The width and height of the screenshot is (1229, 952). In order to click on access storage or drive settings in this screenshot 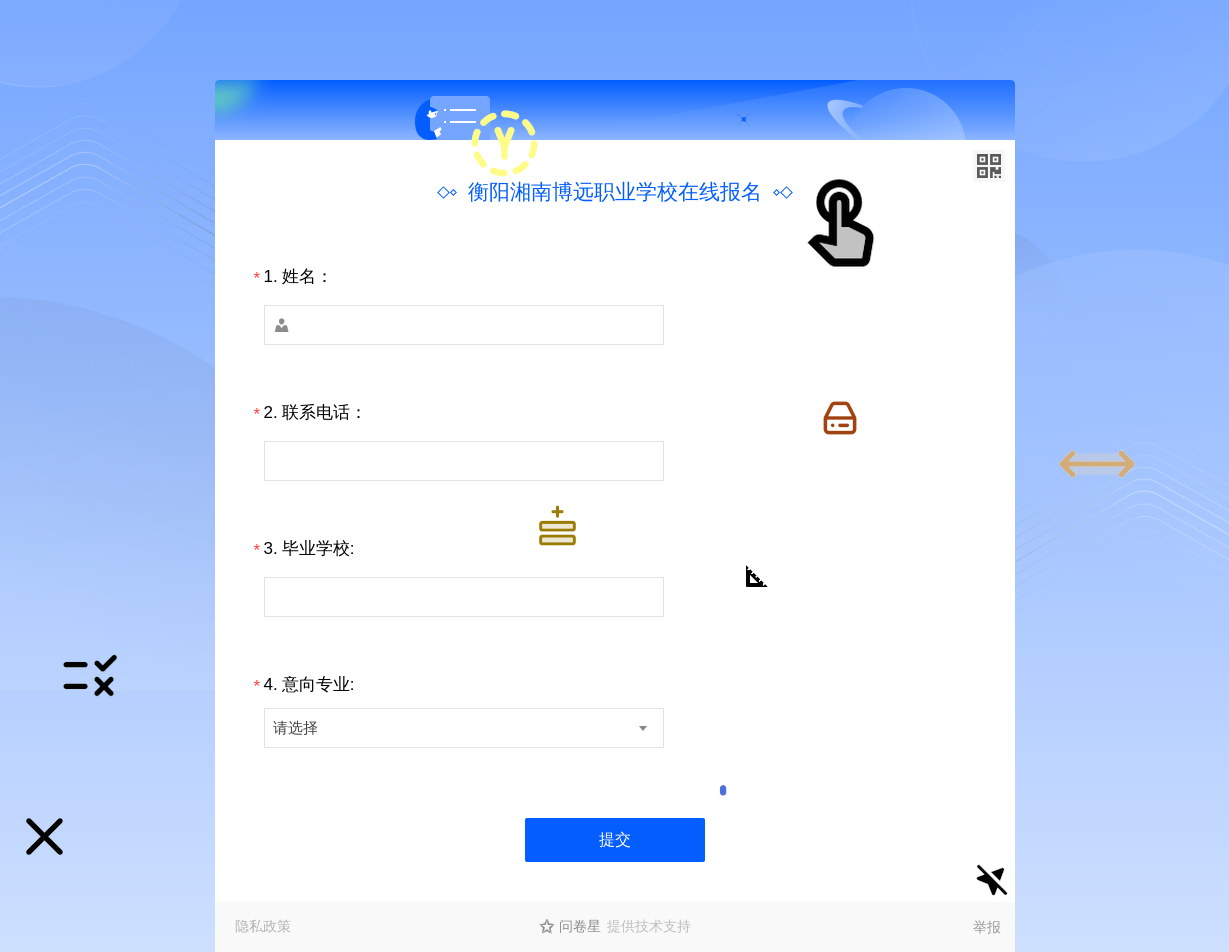, I will do `click(840, 418)`.